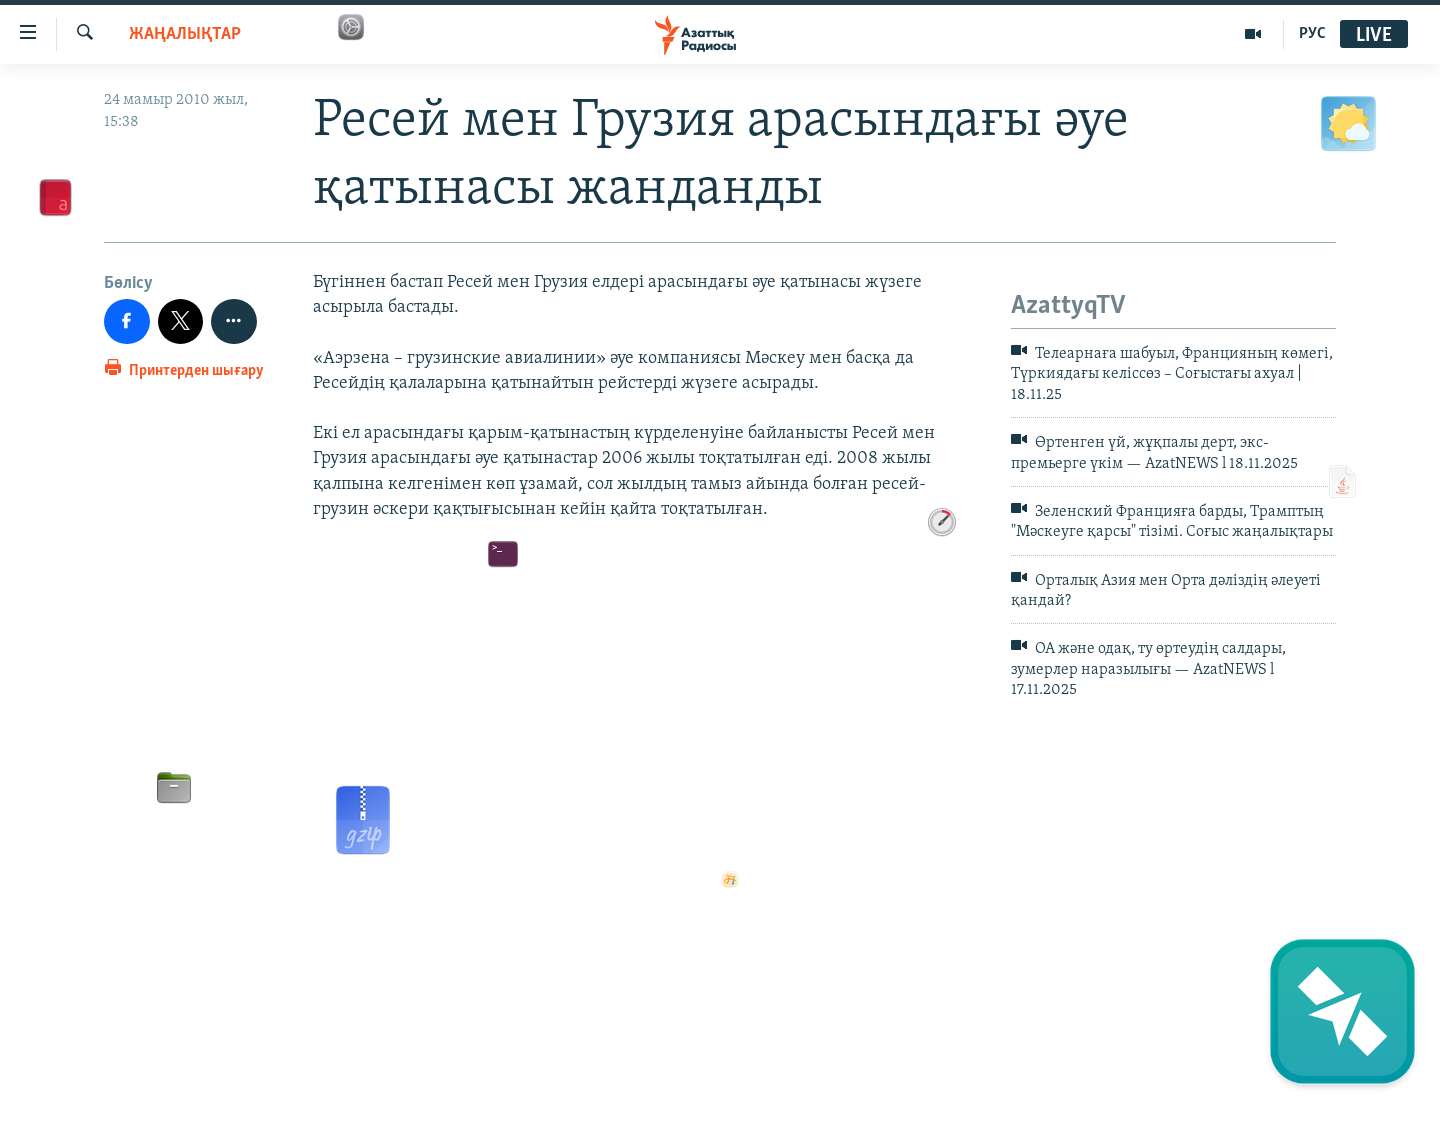 The width and height of the screenshot is (1440, 1128). I want to click on java source code file, so click(1342, 481).